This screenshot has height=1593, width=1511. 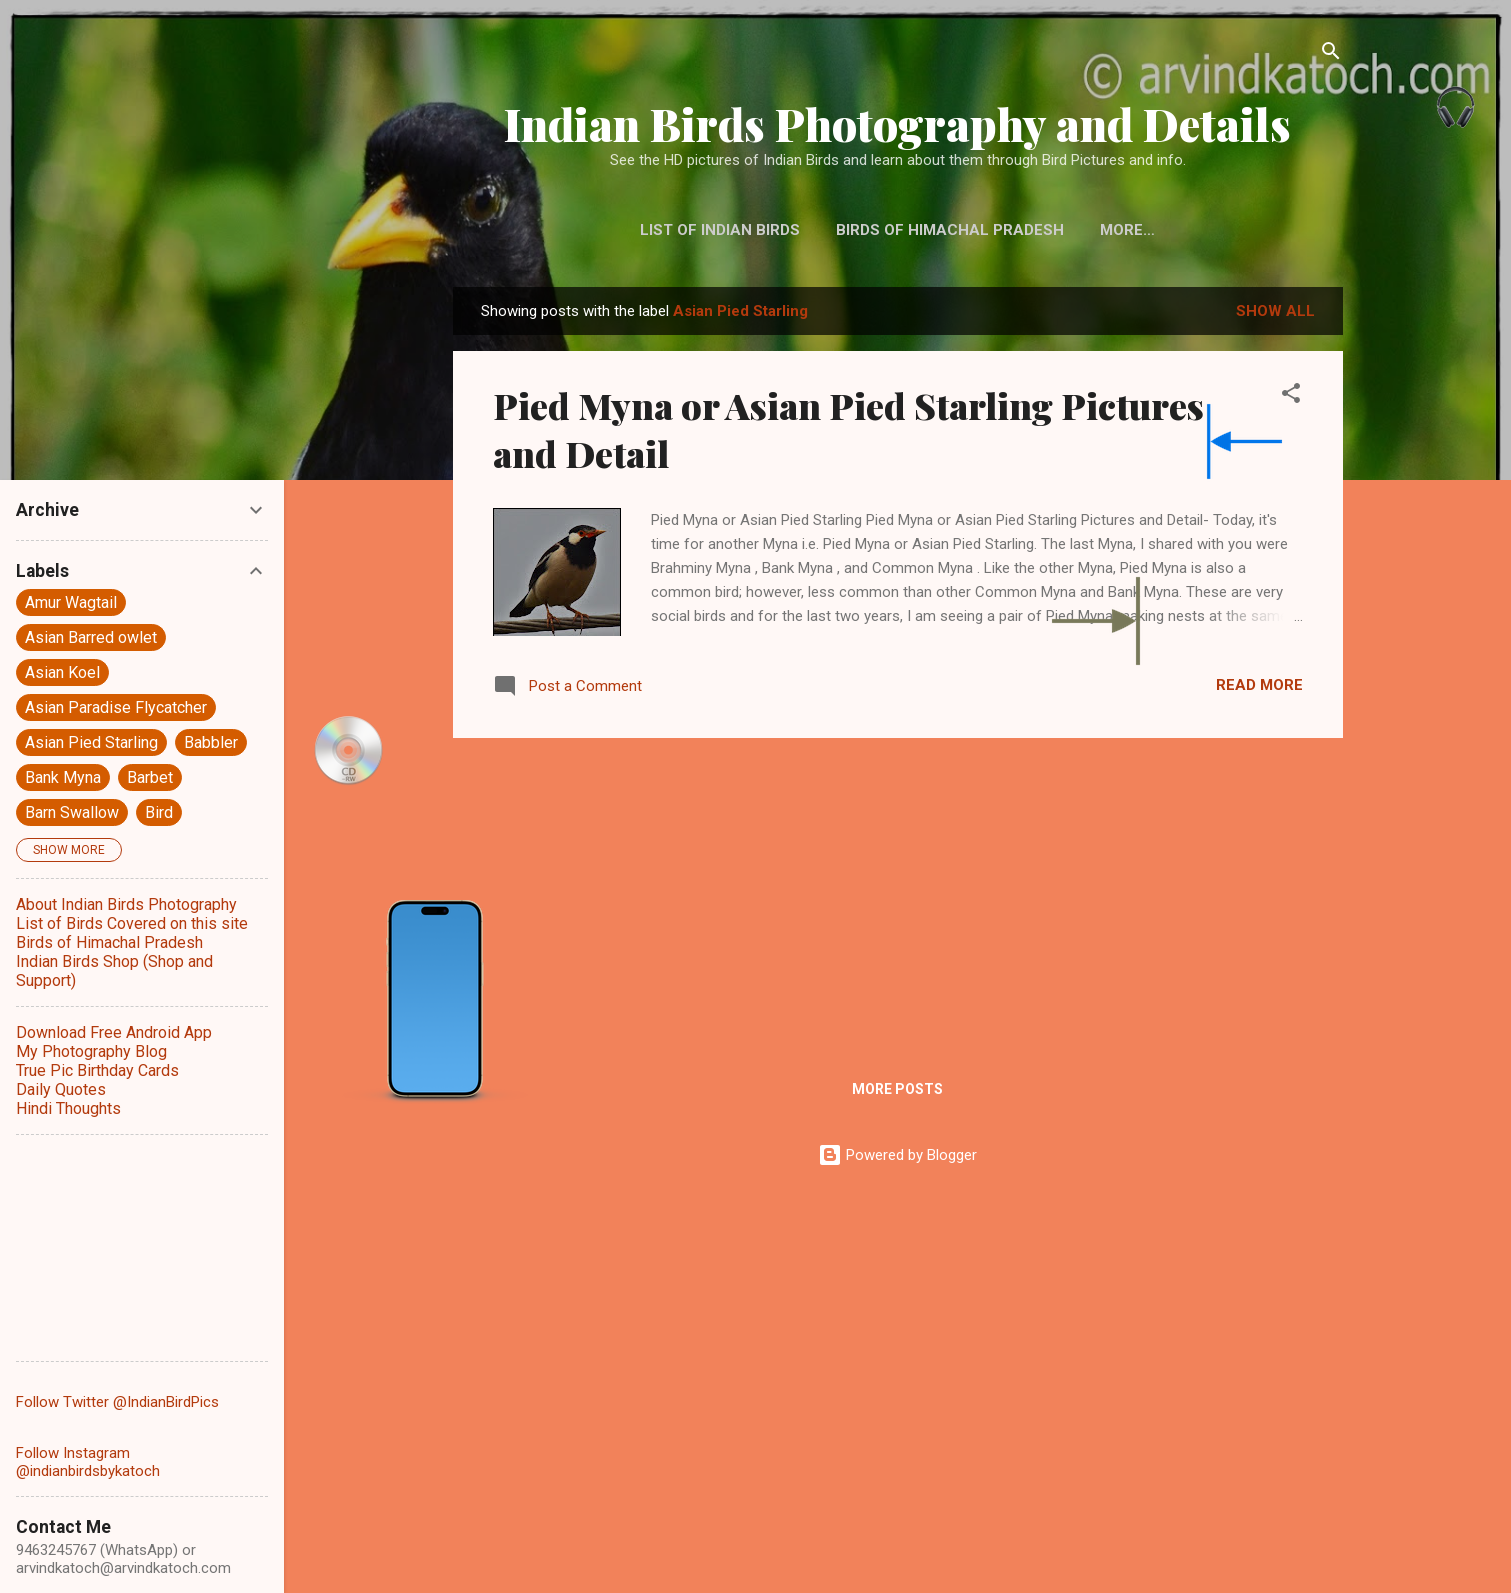 What do you see at coordinates (435, 1002) in the screenshot?
I see `iPhone 14 Pro device icon` at bounding box center [435, 1002].